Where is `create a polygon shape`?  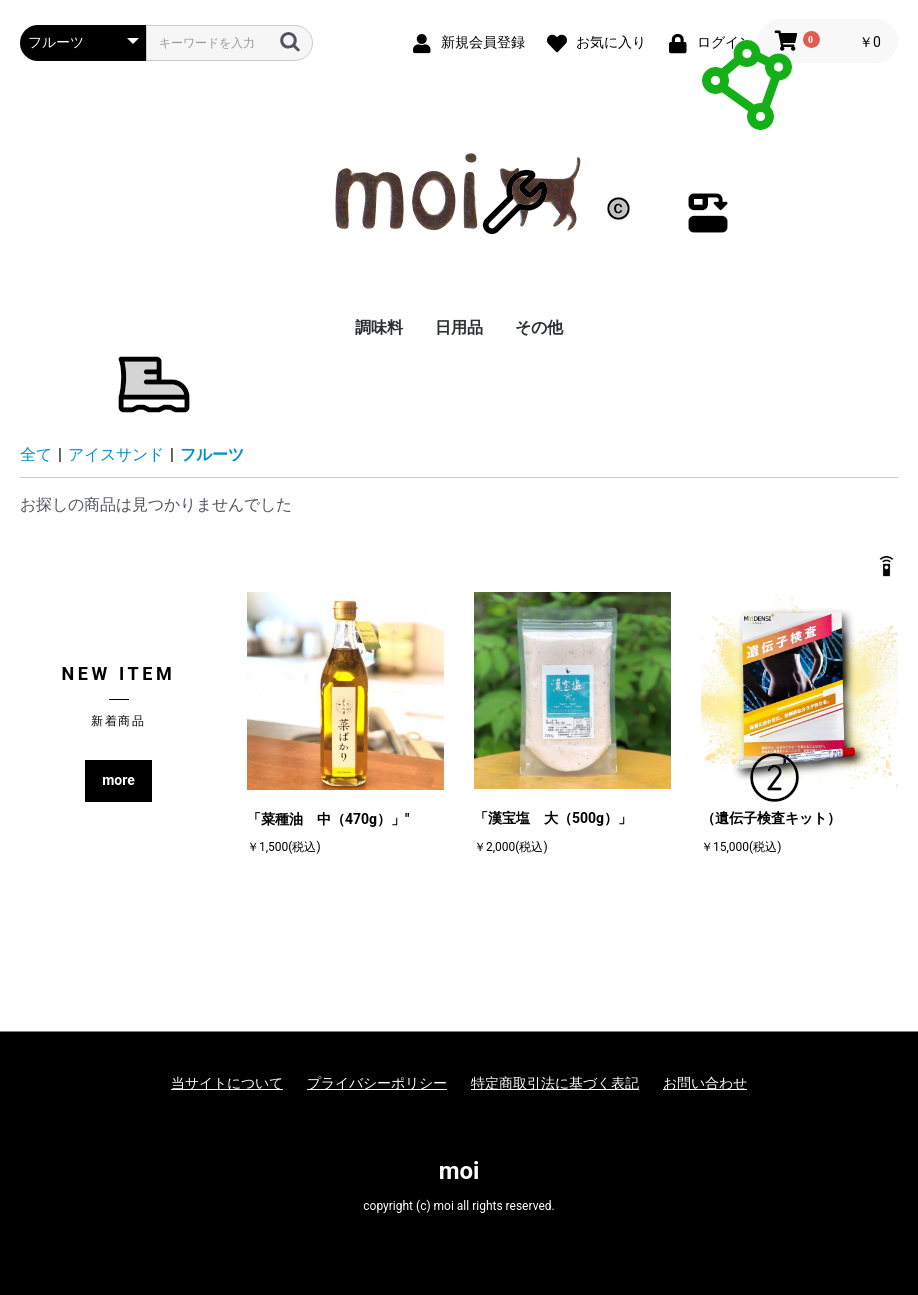
create a polygon shape is located at coordinates (747, 85).